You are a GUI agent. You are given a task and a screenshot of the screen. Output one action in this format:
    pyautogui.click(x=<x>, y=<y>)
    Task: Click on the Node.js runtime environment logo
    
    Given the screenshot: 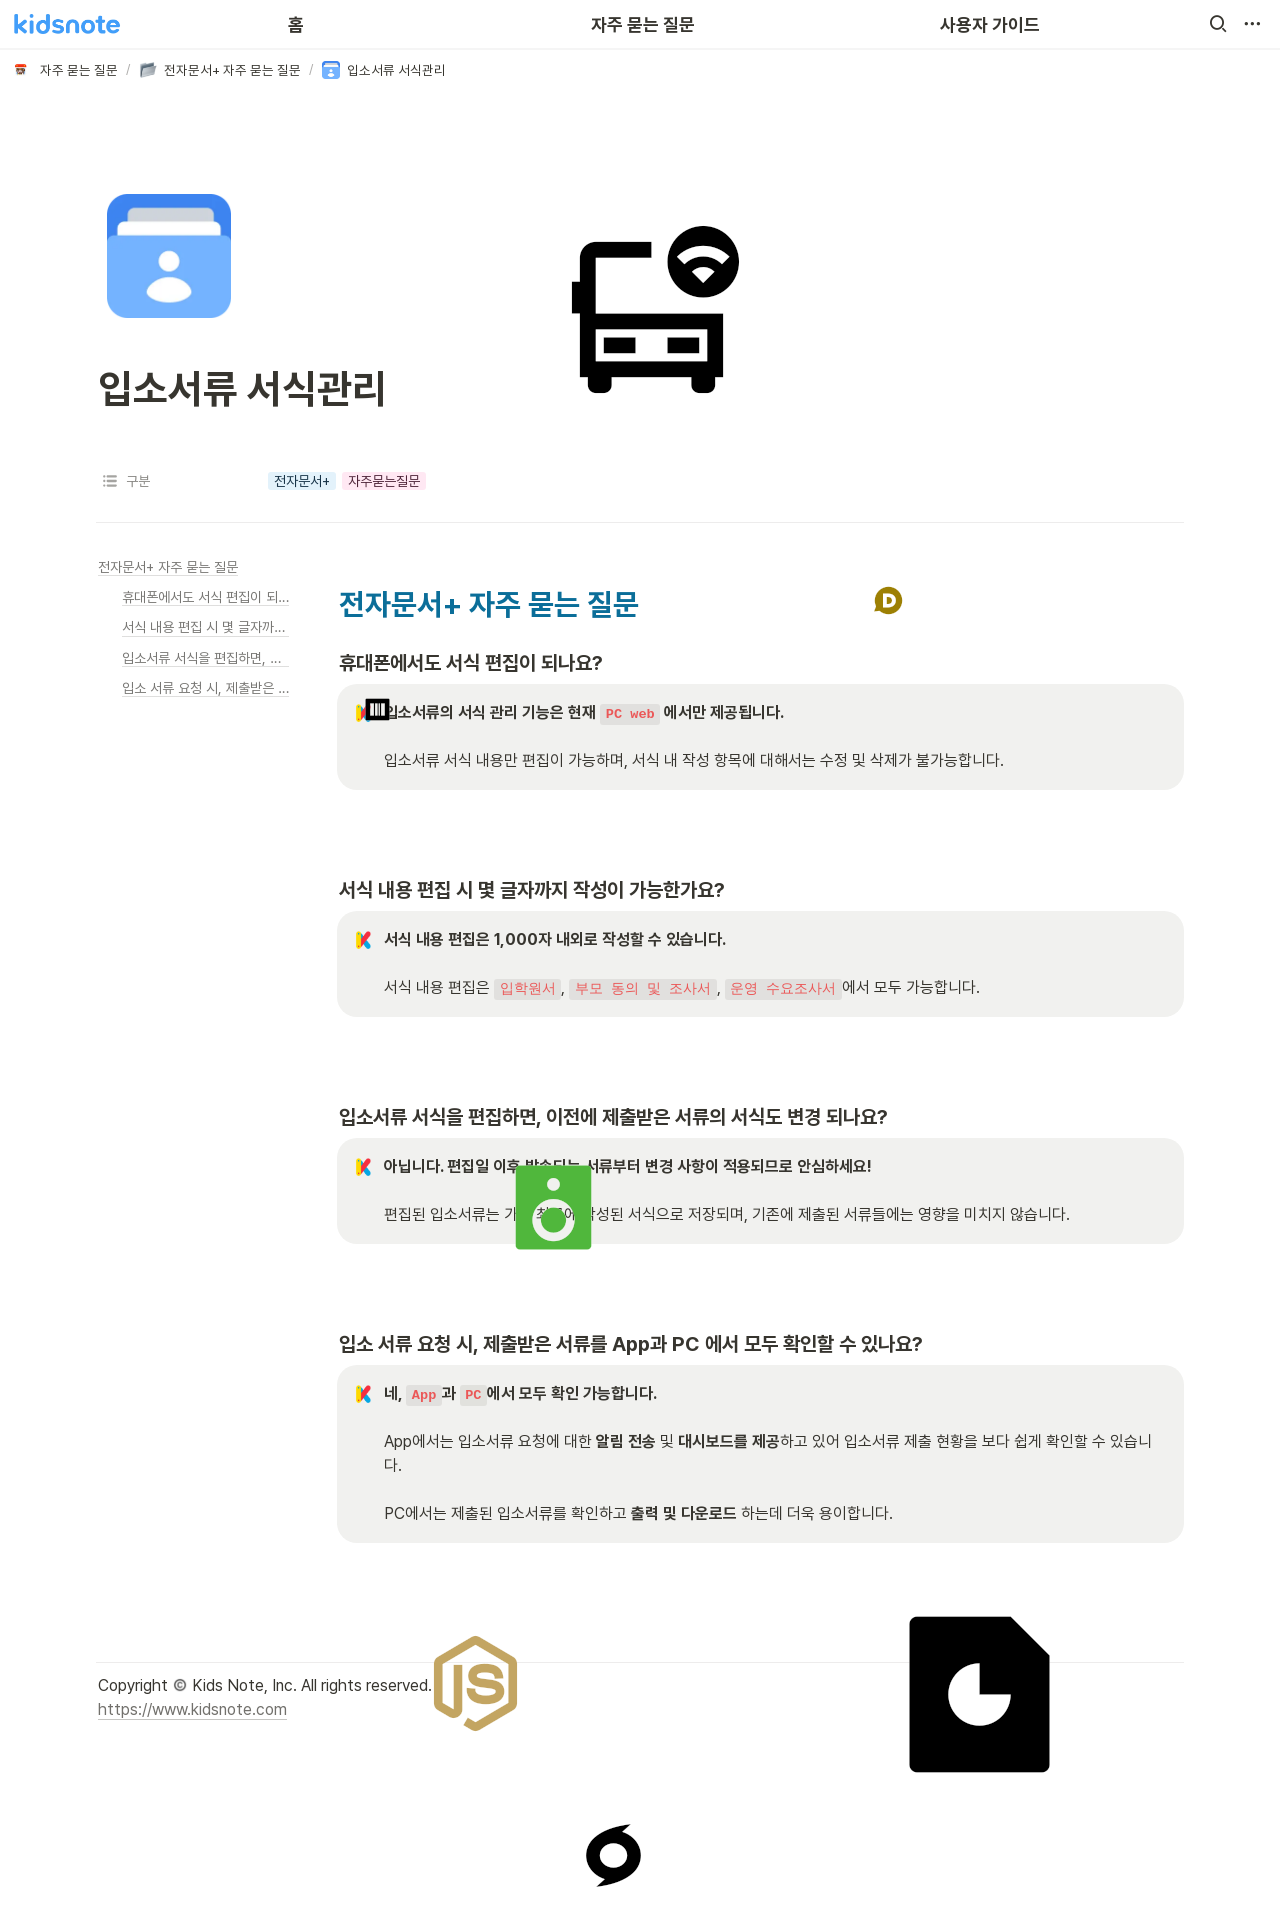 What is the action you would take?
    pyautogui.click(x=475, y=1683)
    